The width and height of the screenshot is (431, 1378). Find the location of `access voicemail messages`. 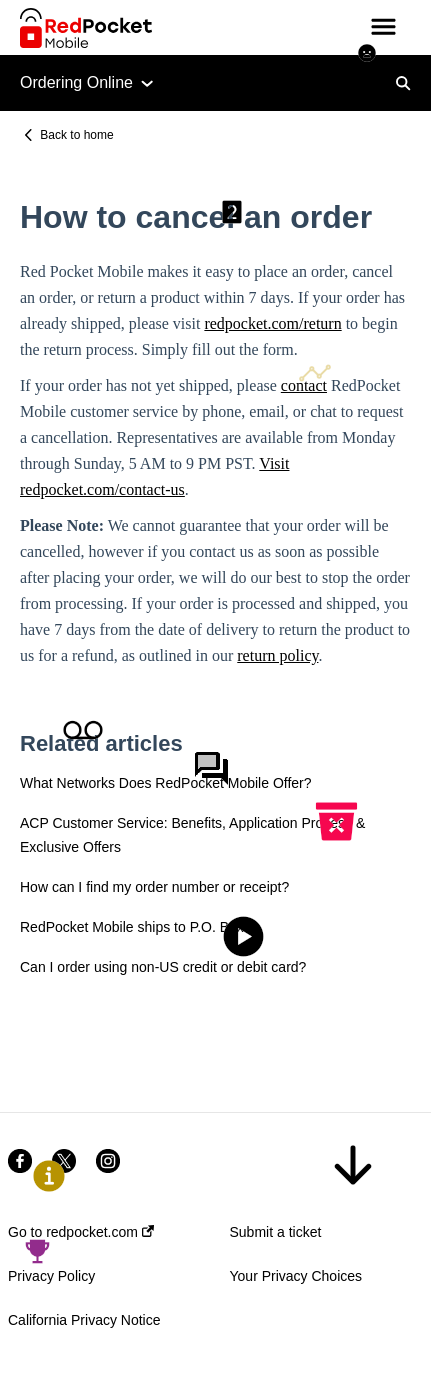

access voicemail messages is located at coordinates (83, 730).